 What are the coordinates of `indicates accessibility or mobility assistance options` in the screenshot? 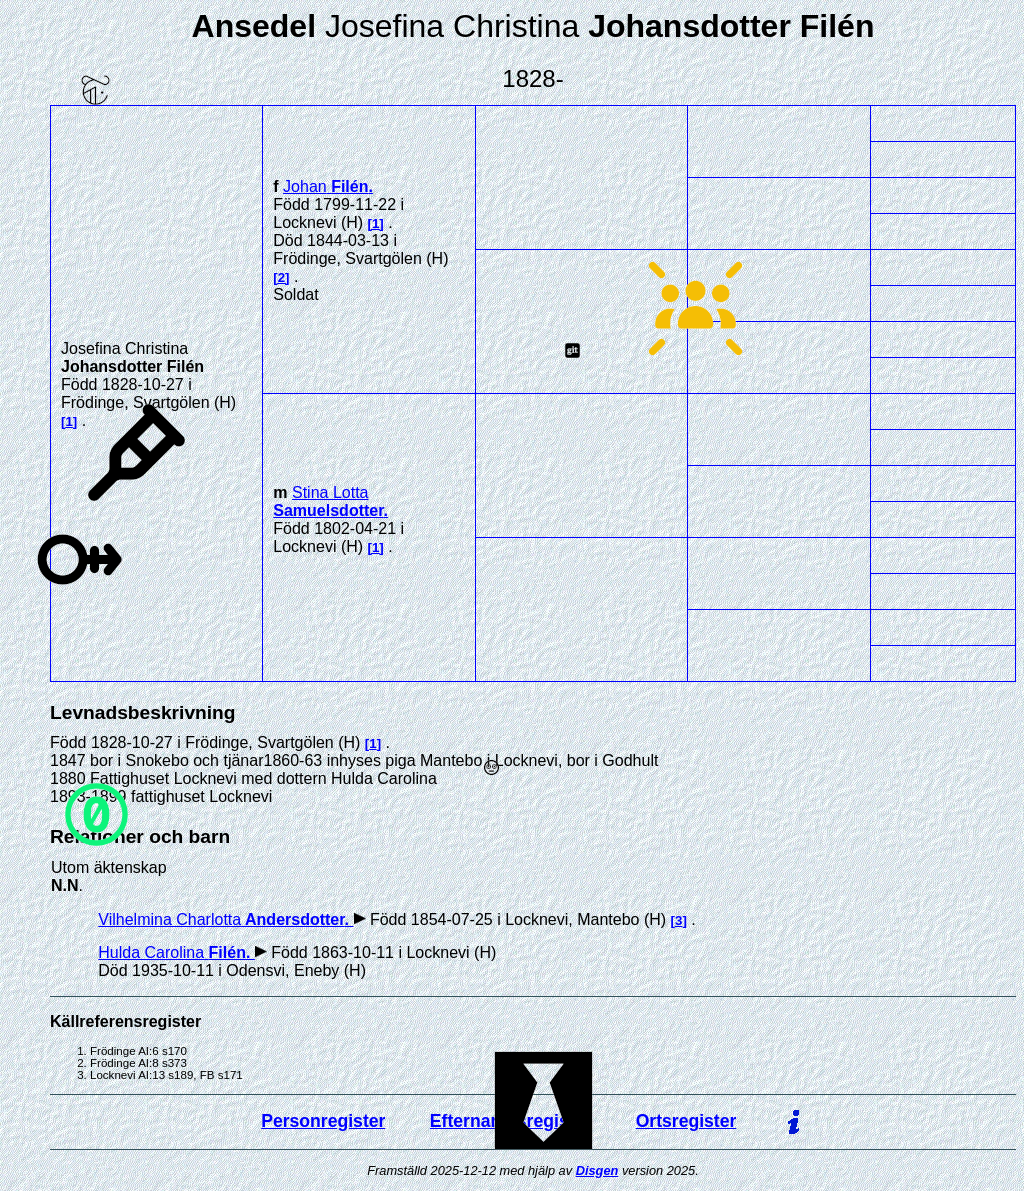 It's located at (136, 452).